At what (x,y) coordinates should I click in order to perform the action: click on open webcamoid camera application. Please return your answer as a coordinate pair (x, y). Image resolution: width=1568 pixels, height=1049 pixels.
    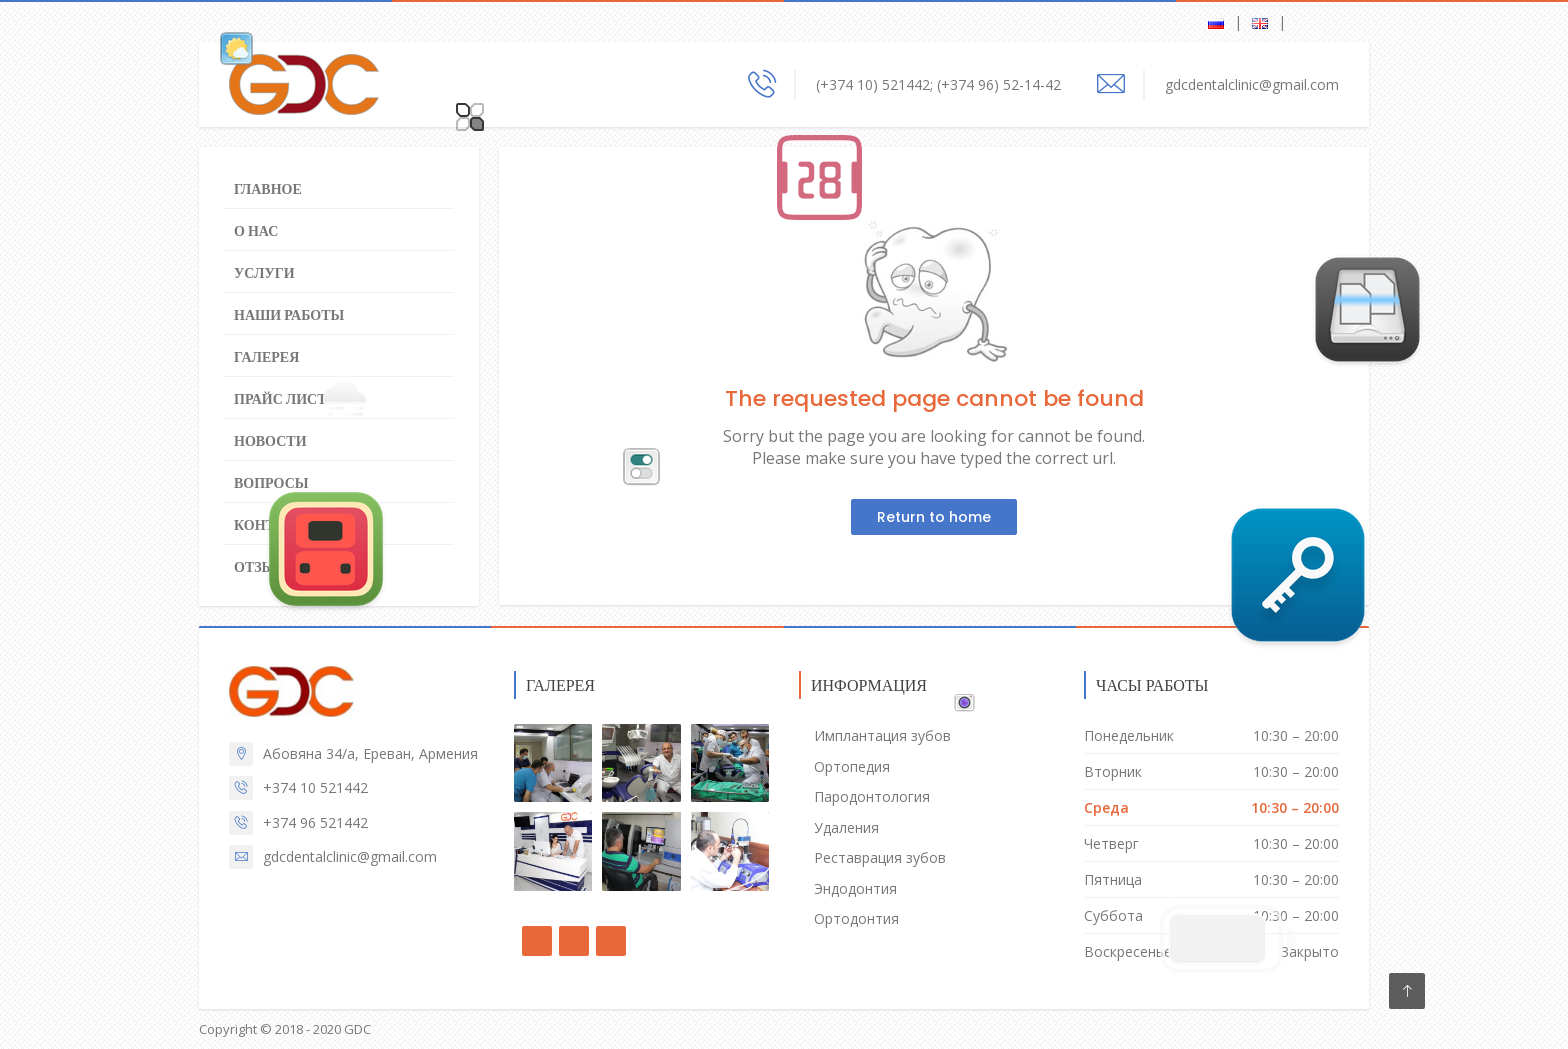
    Looking at the image, I should click on (964, 702).